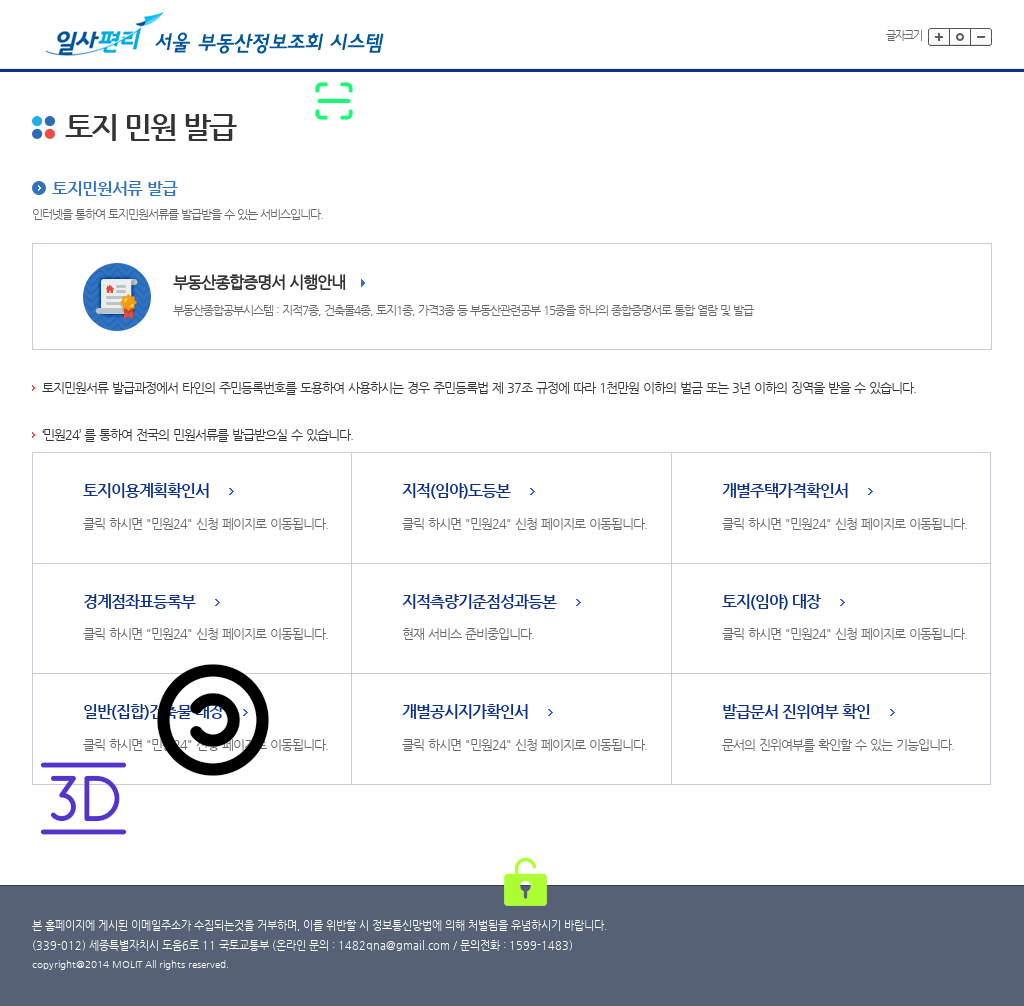  What do you see at coordinates (525, 884) in the screenshot?
I see `unlocked or unsecured state` at bounding box center [525, 884].